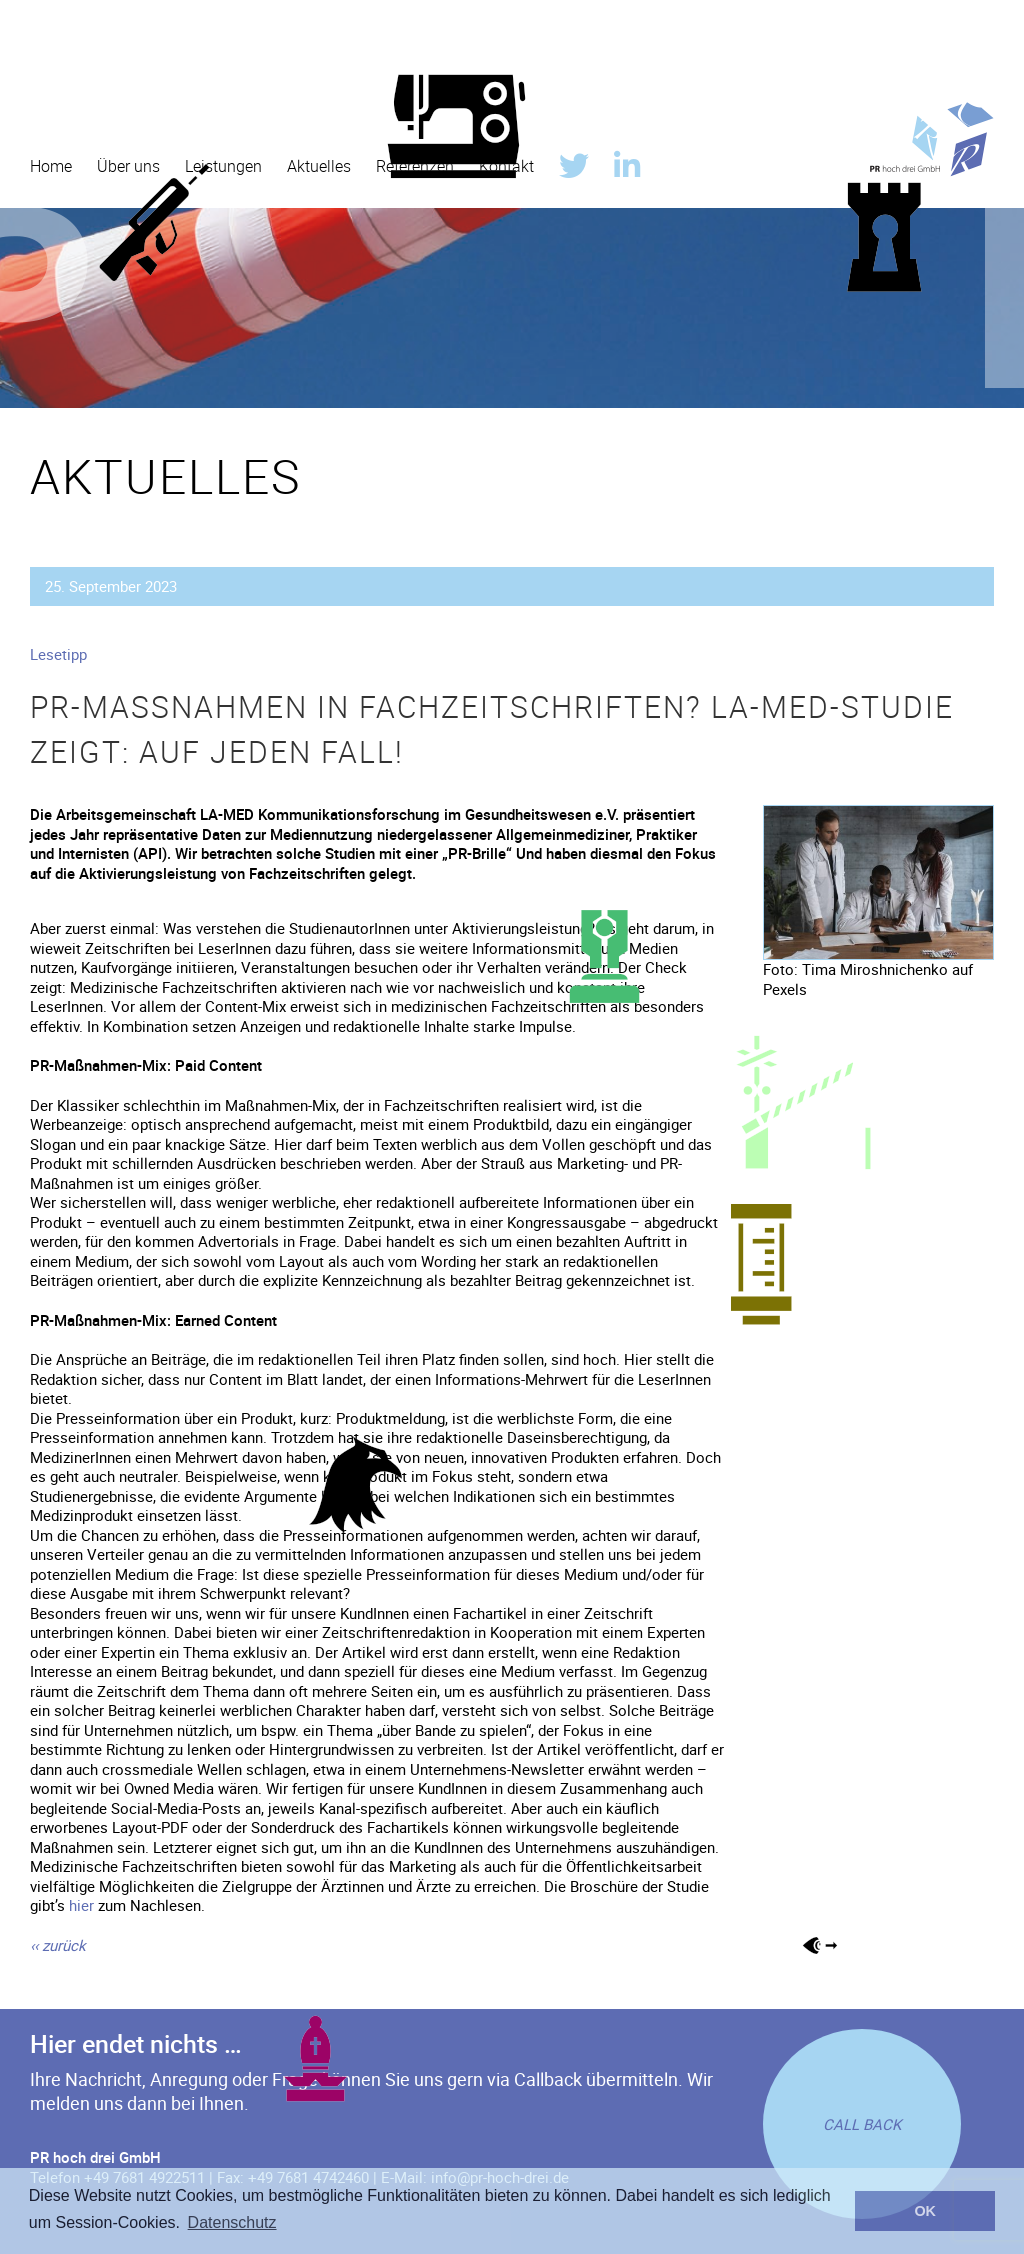 This screenshot has width=1024, height=2254. What do you see at coordinates (315, 2058) in the screenshot?
I see `select the bishop piece in a chess game` at bounding box center [315, 2058].